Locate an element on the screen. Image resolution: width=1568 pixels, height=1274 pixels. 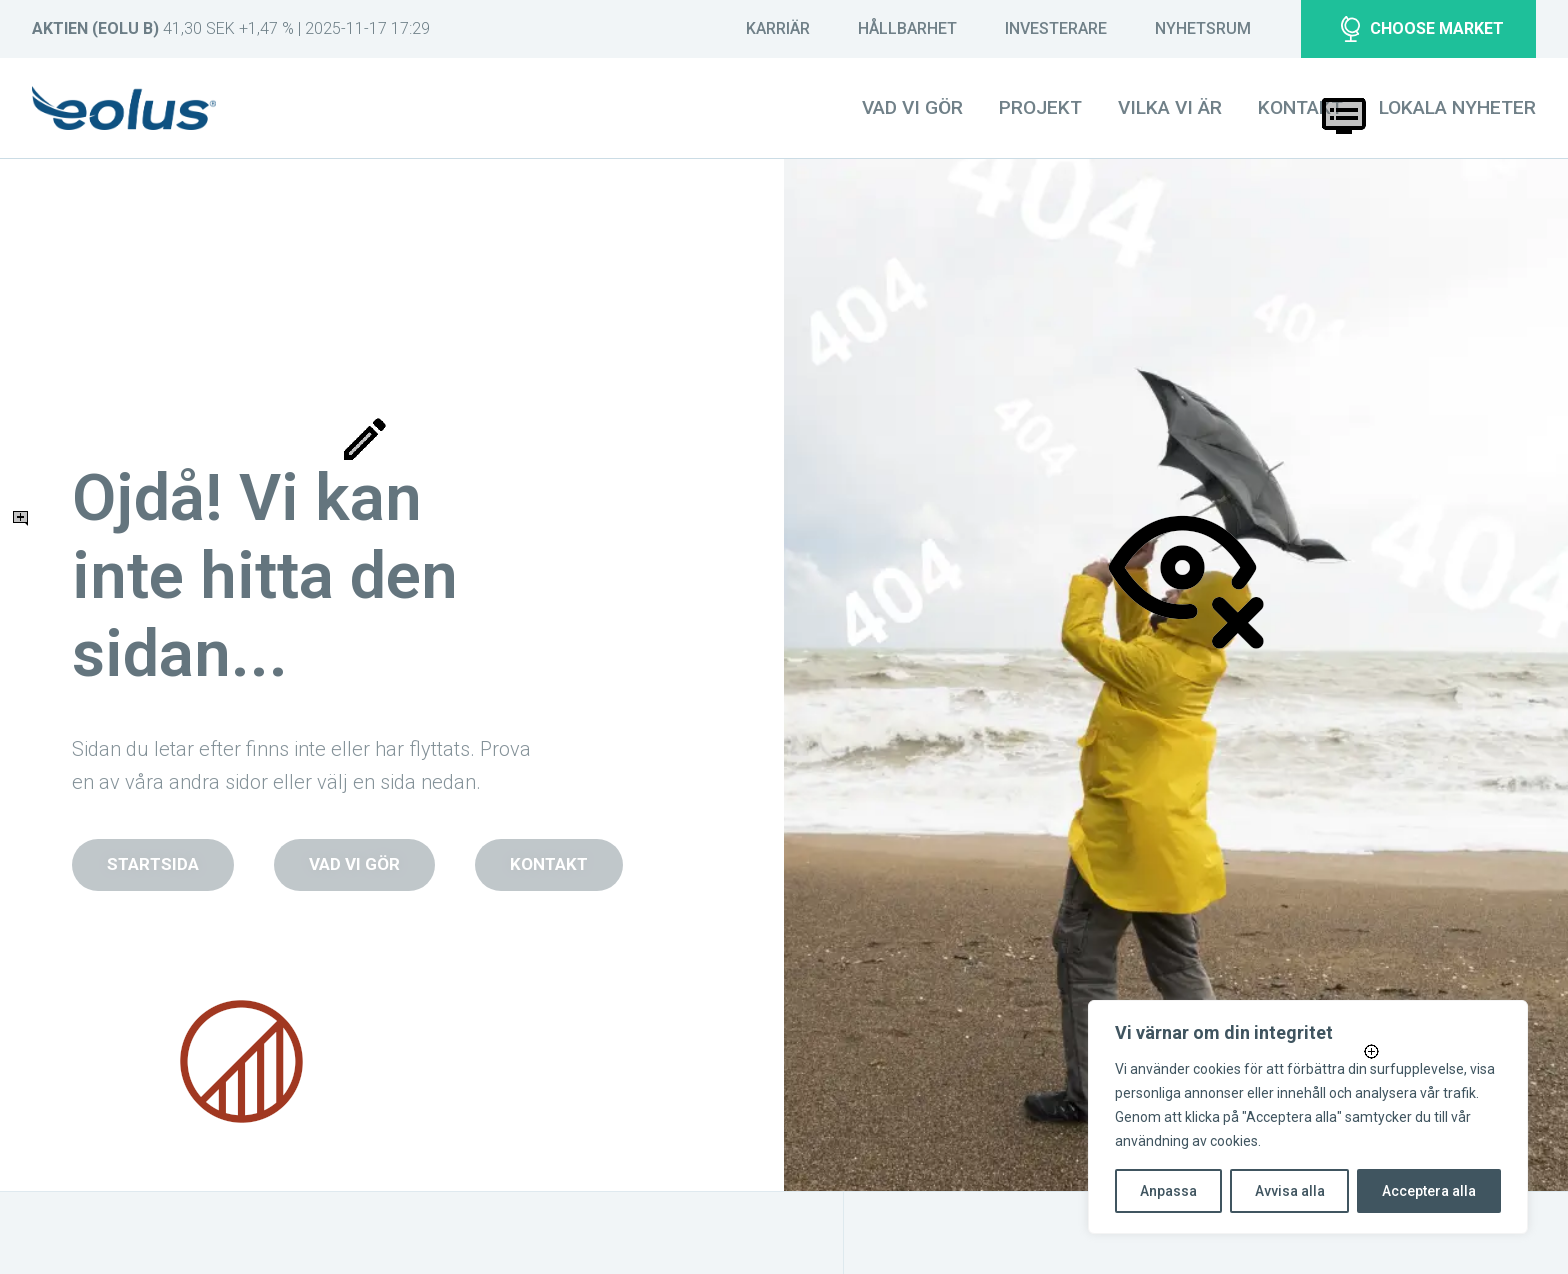
access DVR or recorded content is located at coordinates (1344, 116).